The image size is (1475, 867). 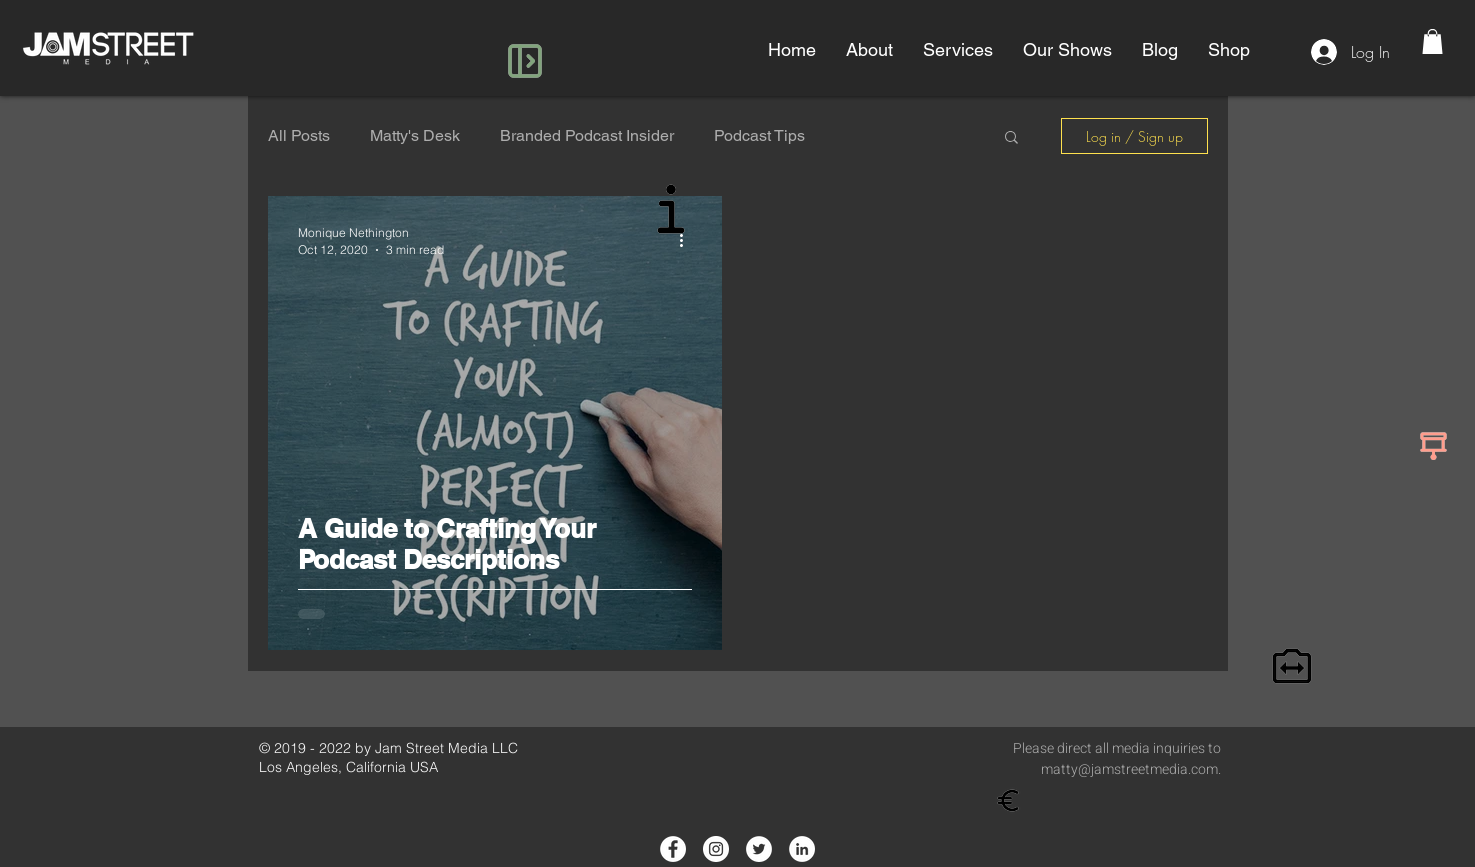 What do you see at coordinates (1292, 668) in the screenshot?
I see `switch between front and rear camera` at bounding box center [1292, 668].